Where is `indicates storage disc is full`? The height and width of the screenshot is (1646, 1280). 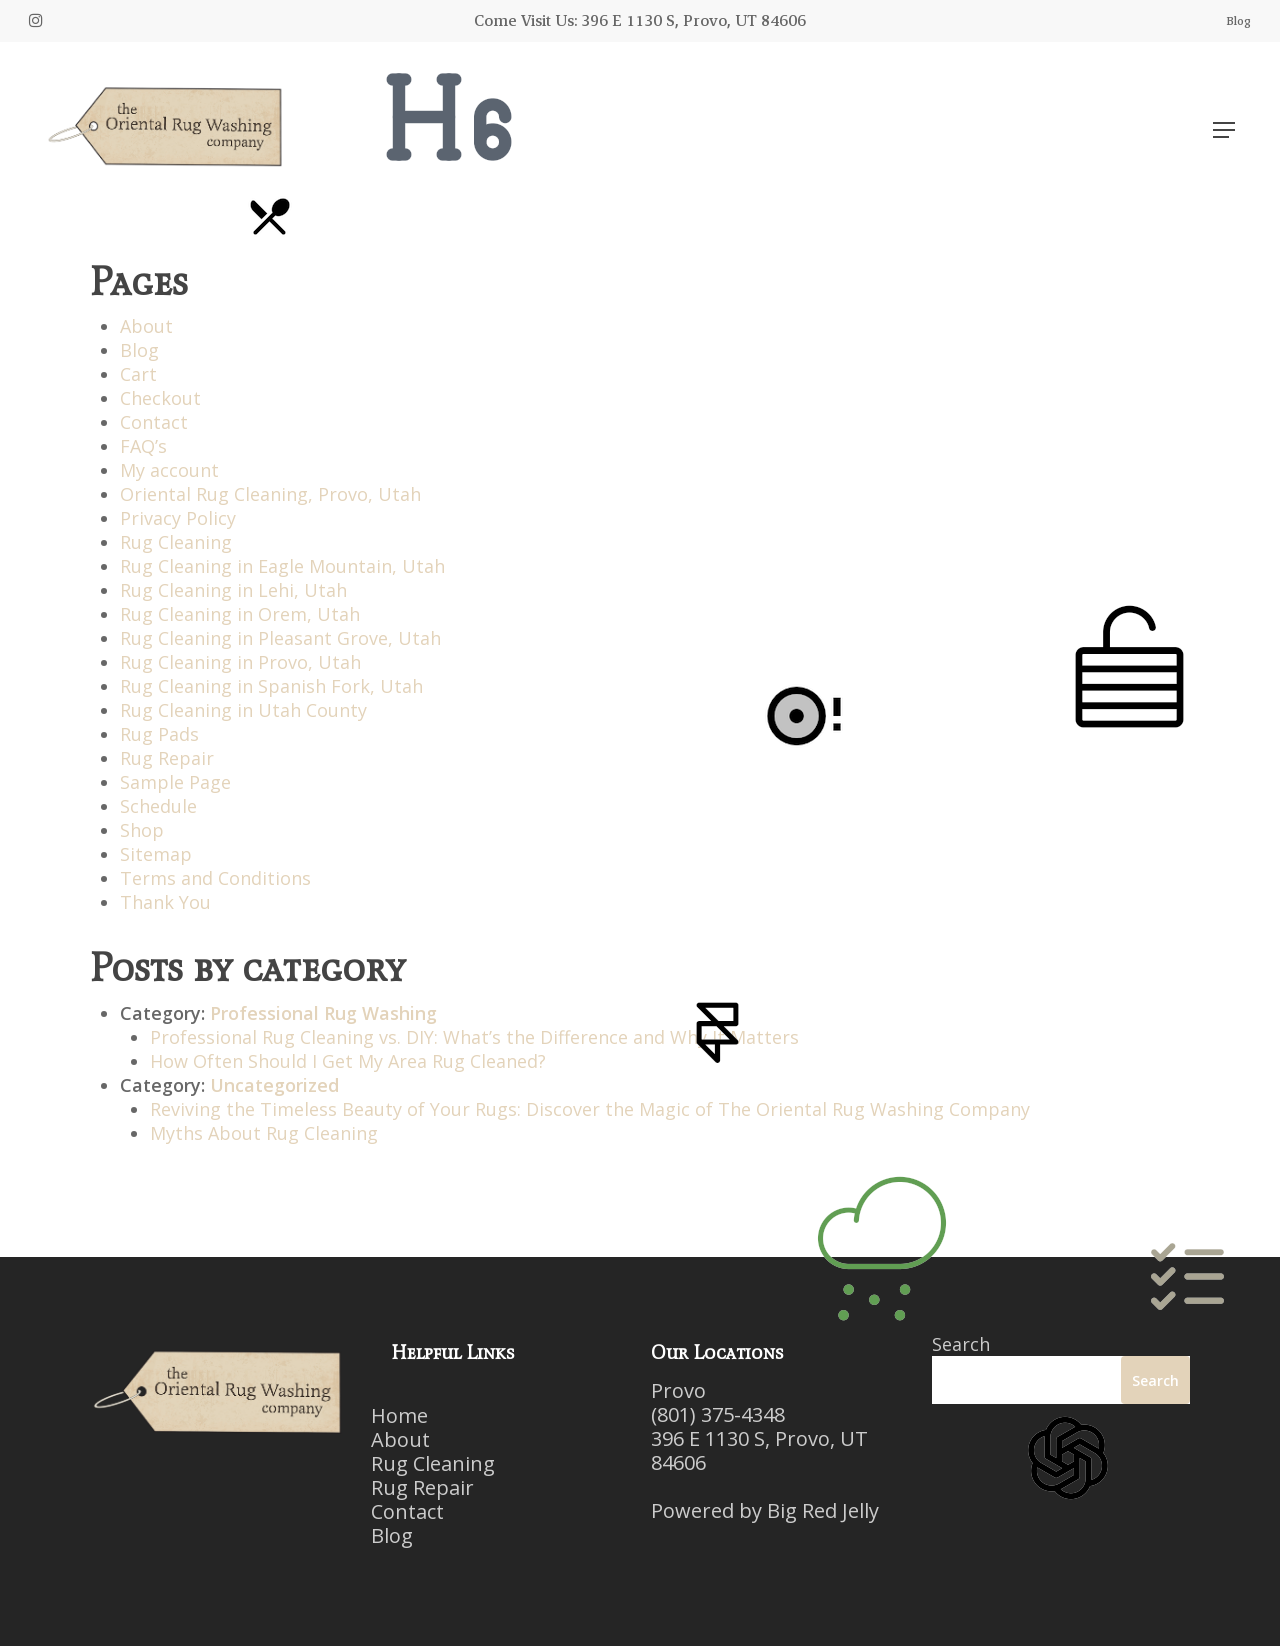 indicates storage disc is full is located at coordinates (804, 716).